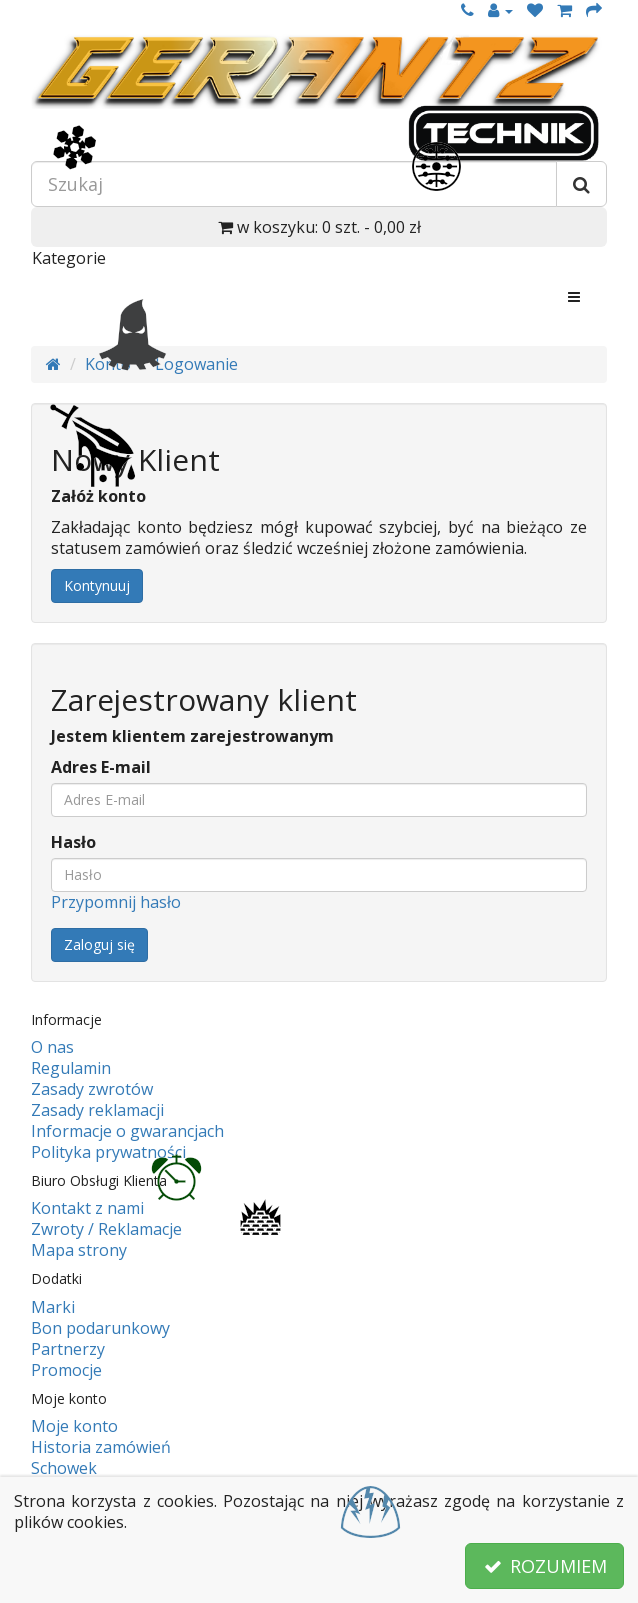 The width and height of the screenshot is (638, 1603). What do you see at coordinates (370, 1511) in the screenshot?
I see `activate energy shield or barrier` at bounding box center [370, 1511].